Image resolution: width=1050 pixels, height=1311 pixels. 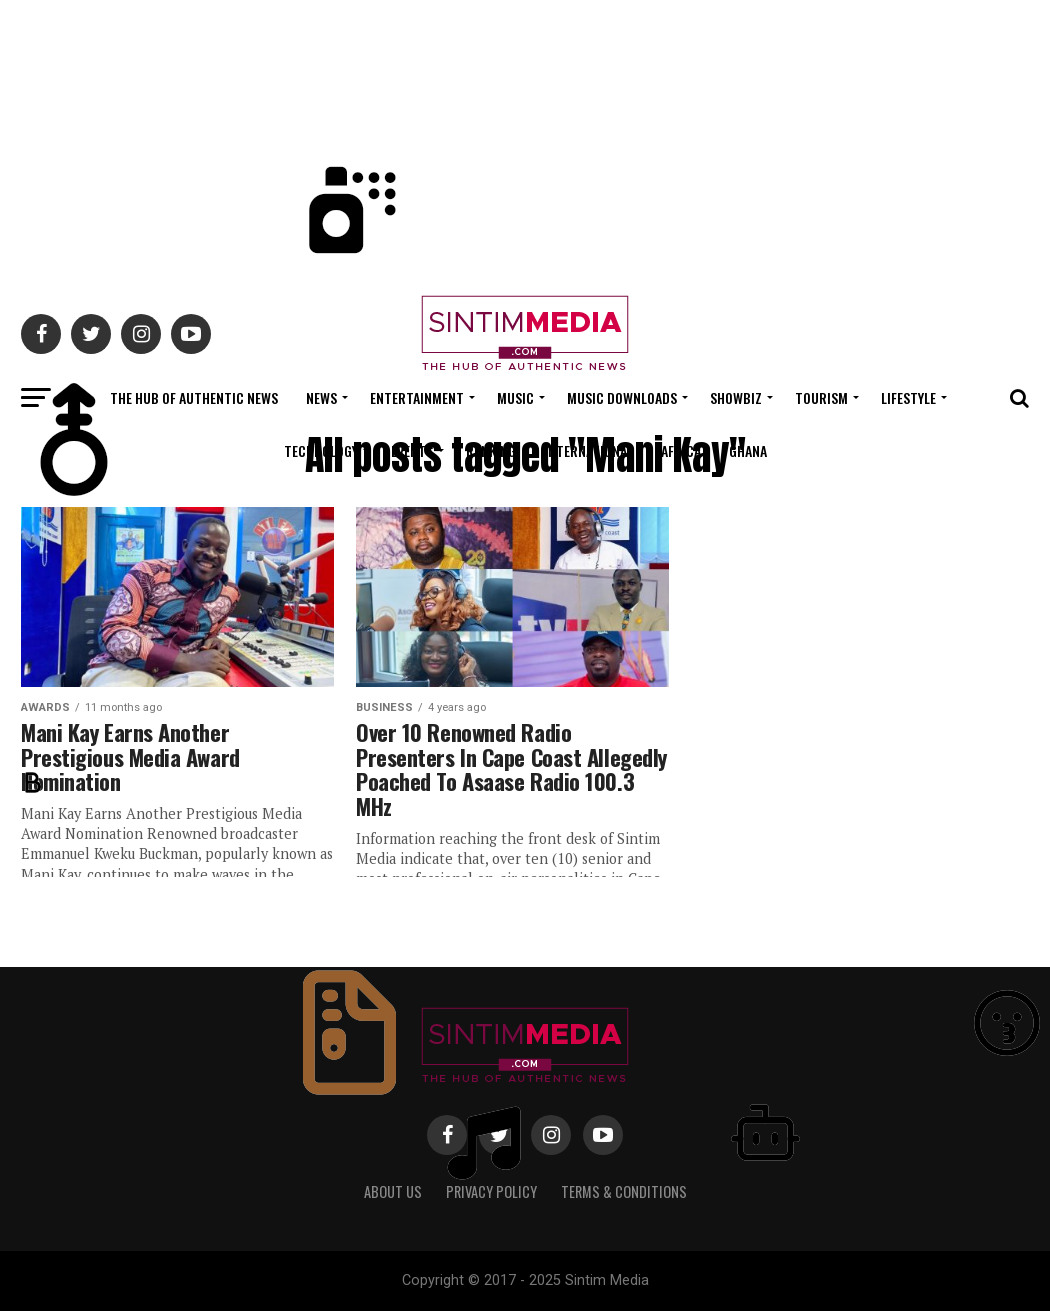 What do you see at coordinates (486, 1145) in the screenshot?
I see `access music library or audio files` at bounding box center [486, 1145].